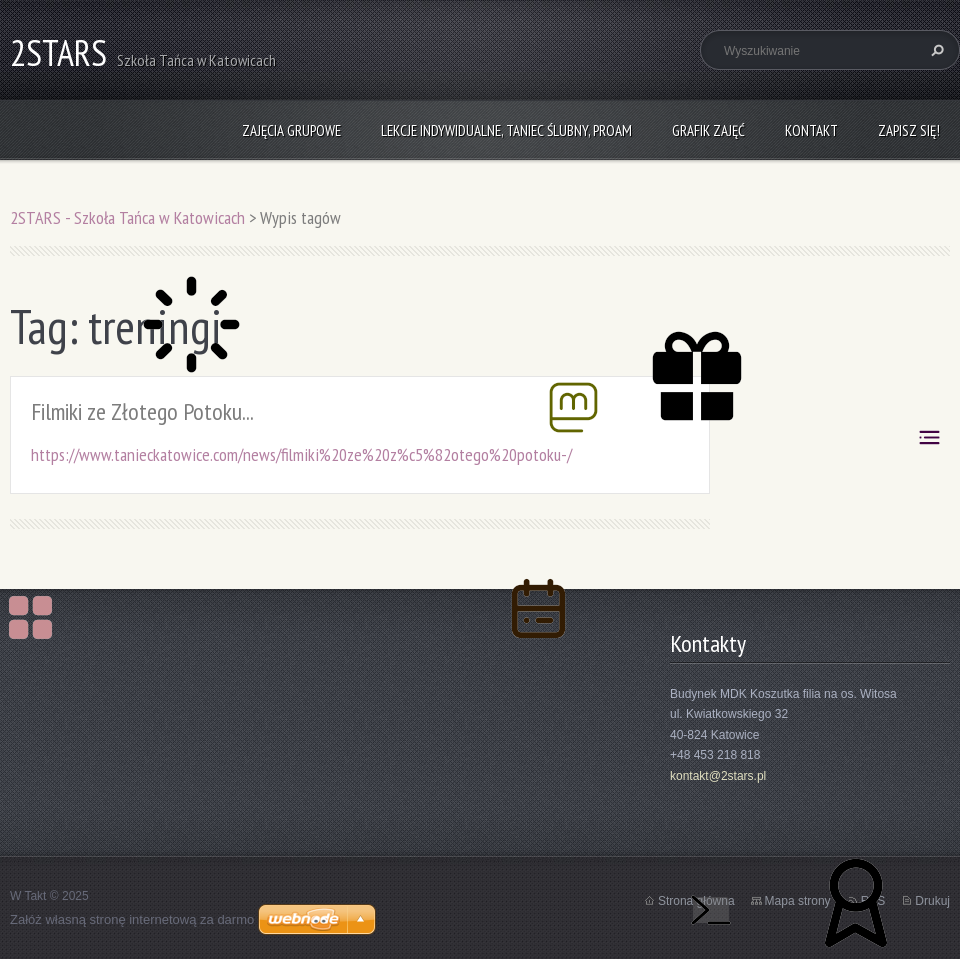  Describe the element at coordinates (573, 406) in the screenshot. I see `open mastodon app` at that location.